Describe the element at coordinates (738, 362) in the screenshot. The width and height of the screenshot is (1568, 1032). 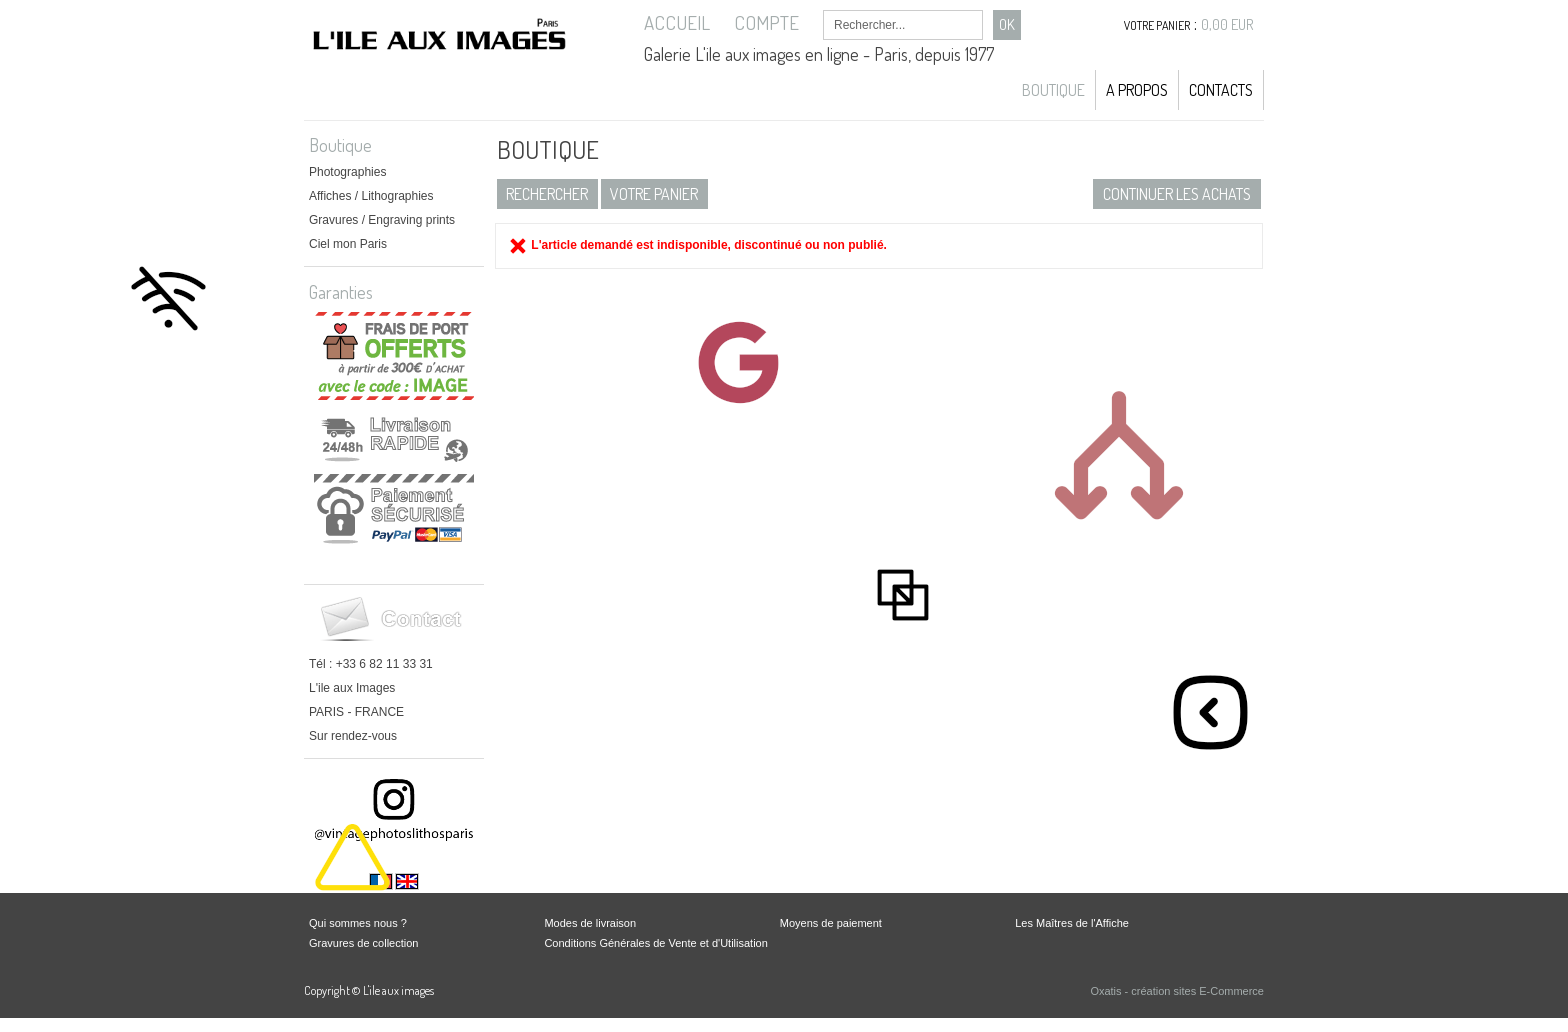
I see `sign in with Google` at that location.